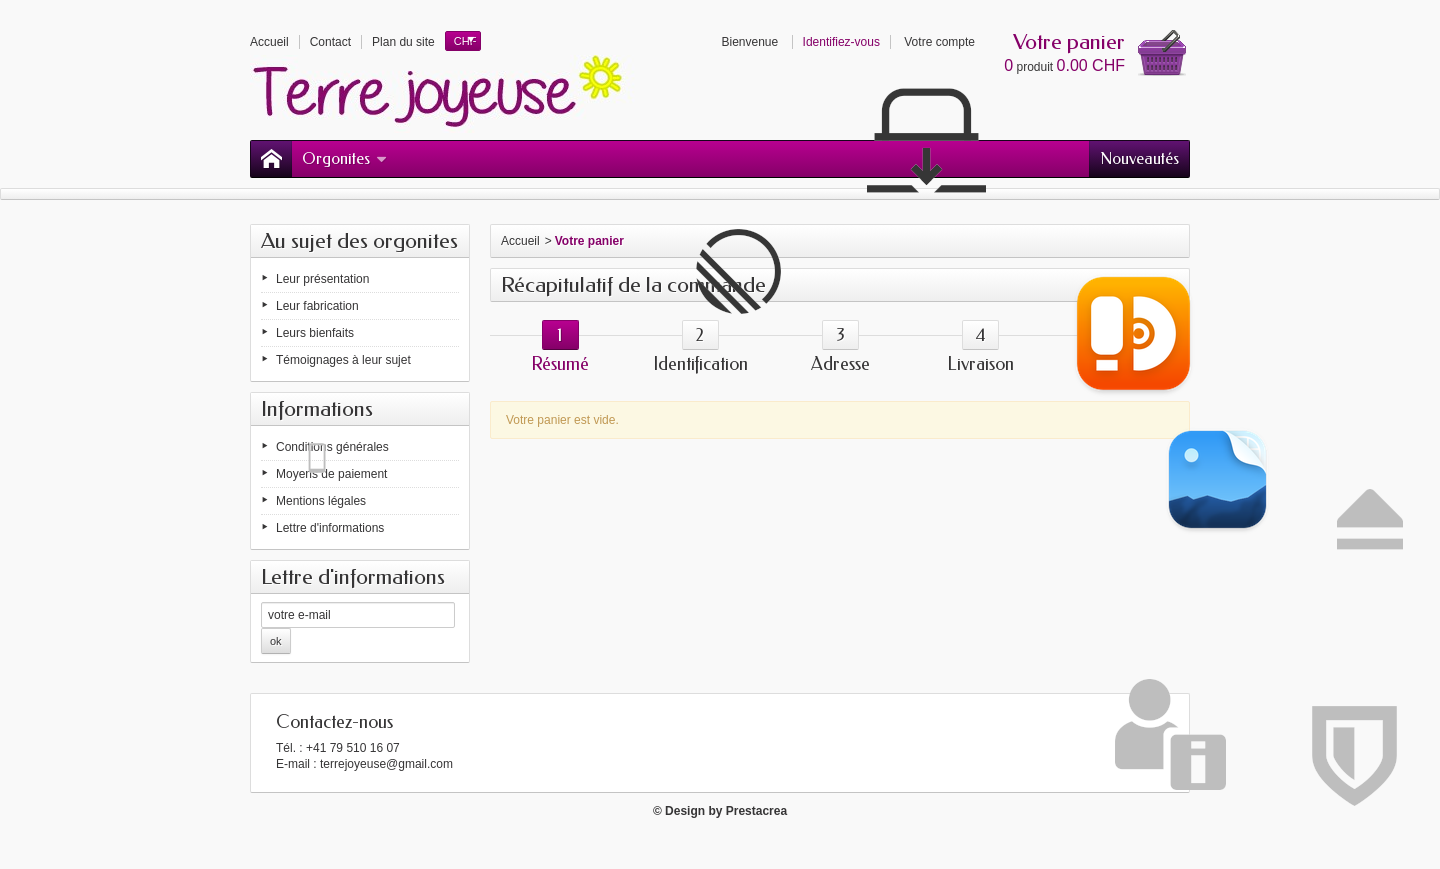 This screenshot has height=869, width=1440. I want to click on eject disc or removable media, so click(1370, 522).